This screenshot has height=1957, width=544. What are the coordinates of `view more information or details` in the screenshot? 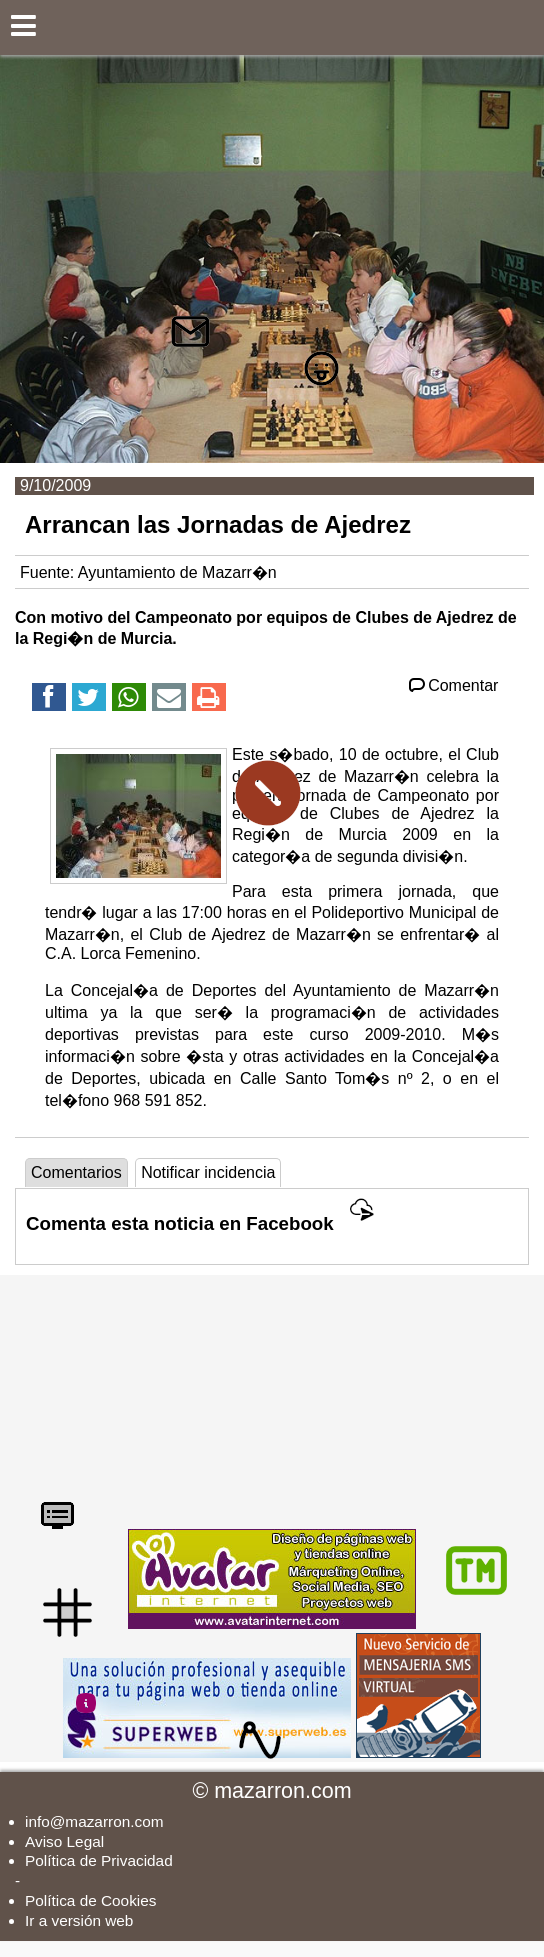 It's located at (86, 1703).